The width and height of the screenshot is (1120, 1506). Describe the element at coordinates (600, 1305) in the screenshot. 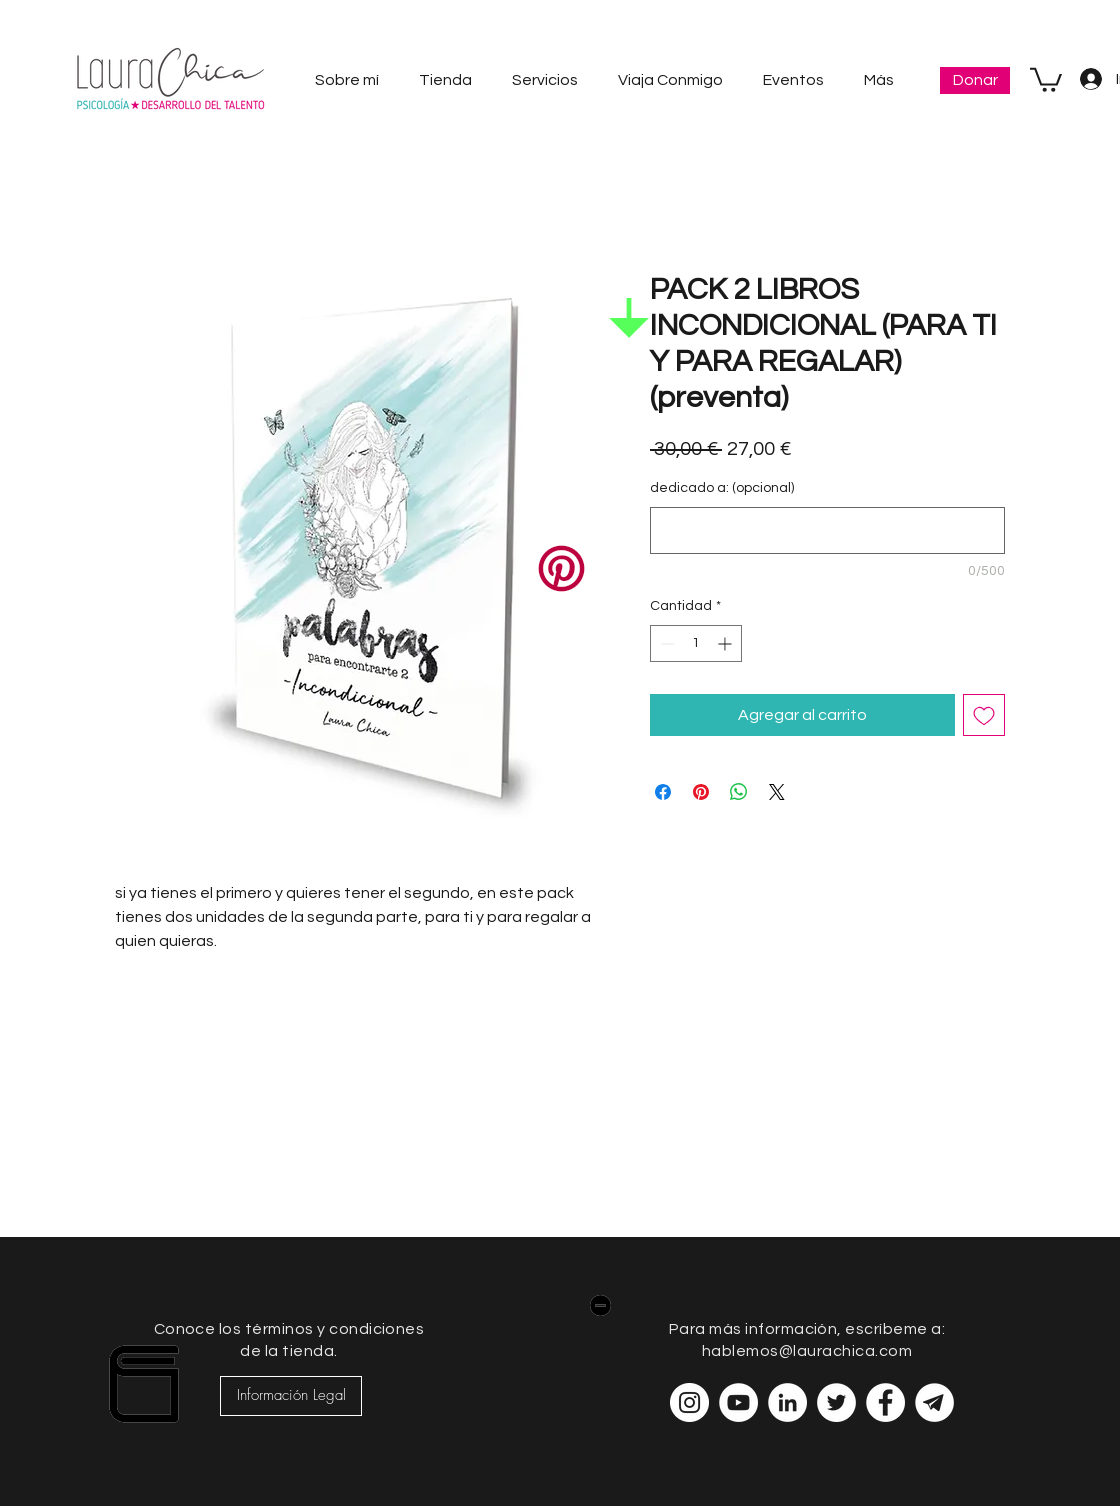

I see `indicates a blocked or restricted action` at that location.